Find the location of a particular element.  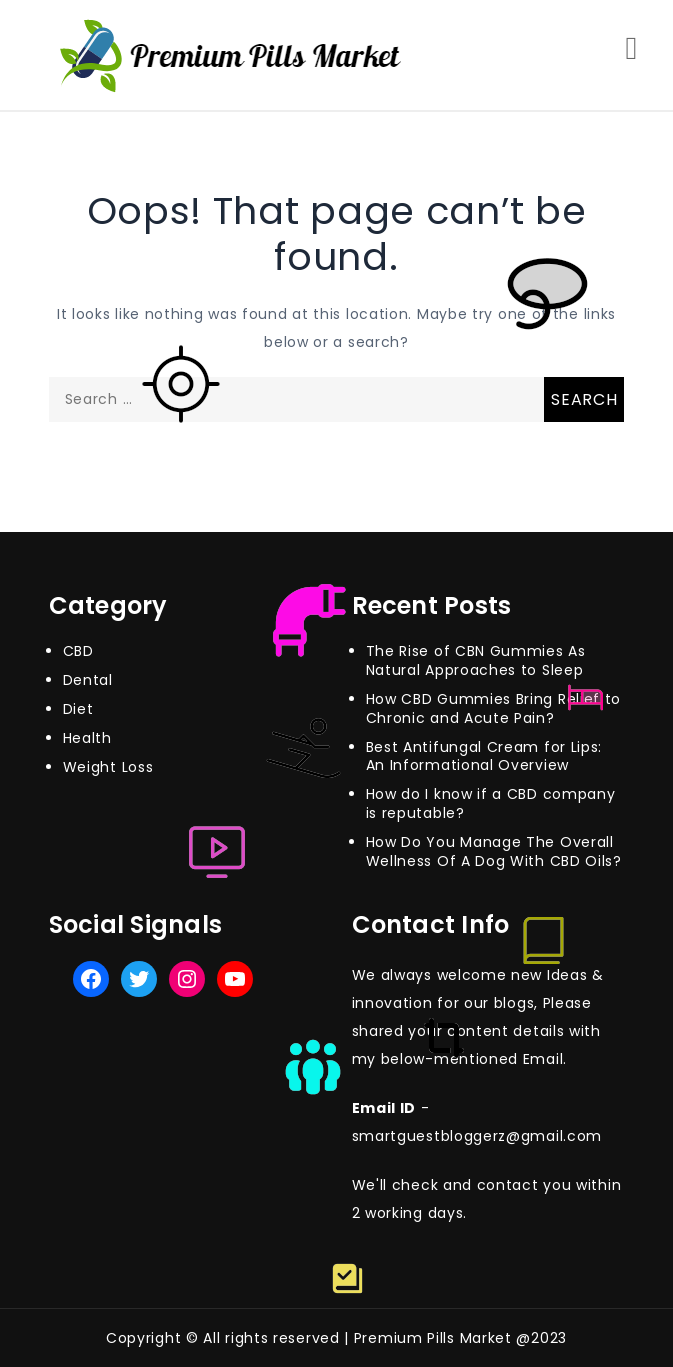

center map on current location is located at coordinates (181, 384).